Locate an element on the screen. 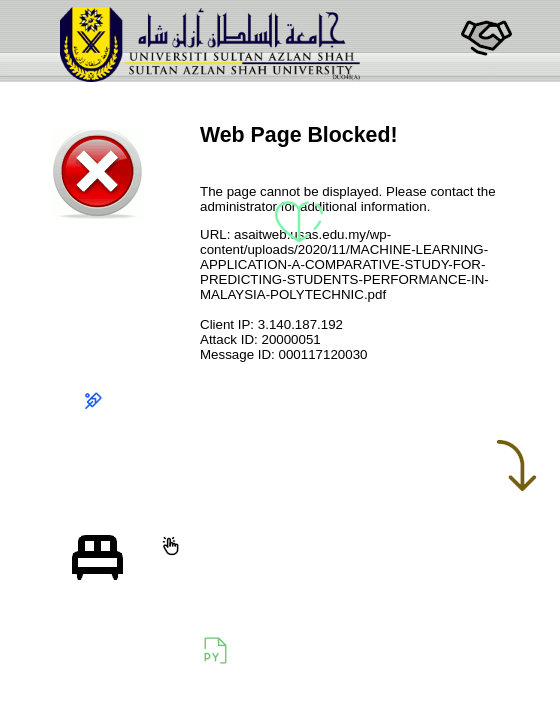  redirect or forward content downward is located at coordinates (516, 465).